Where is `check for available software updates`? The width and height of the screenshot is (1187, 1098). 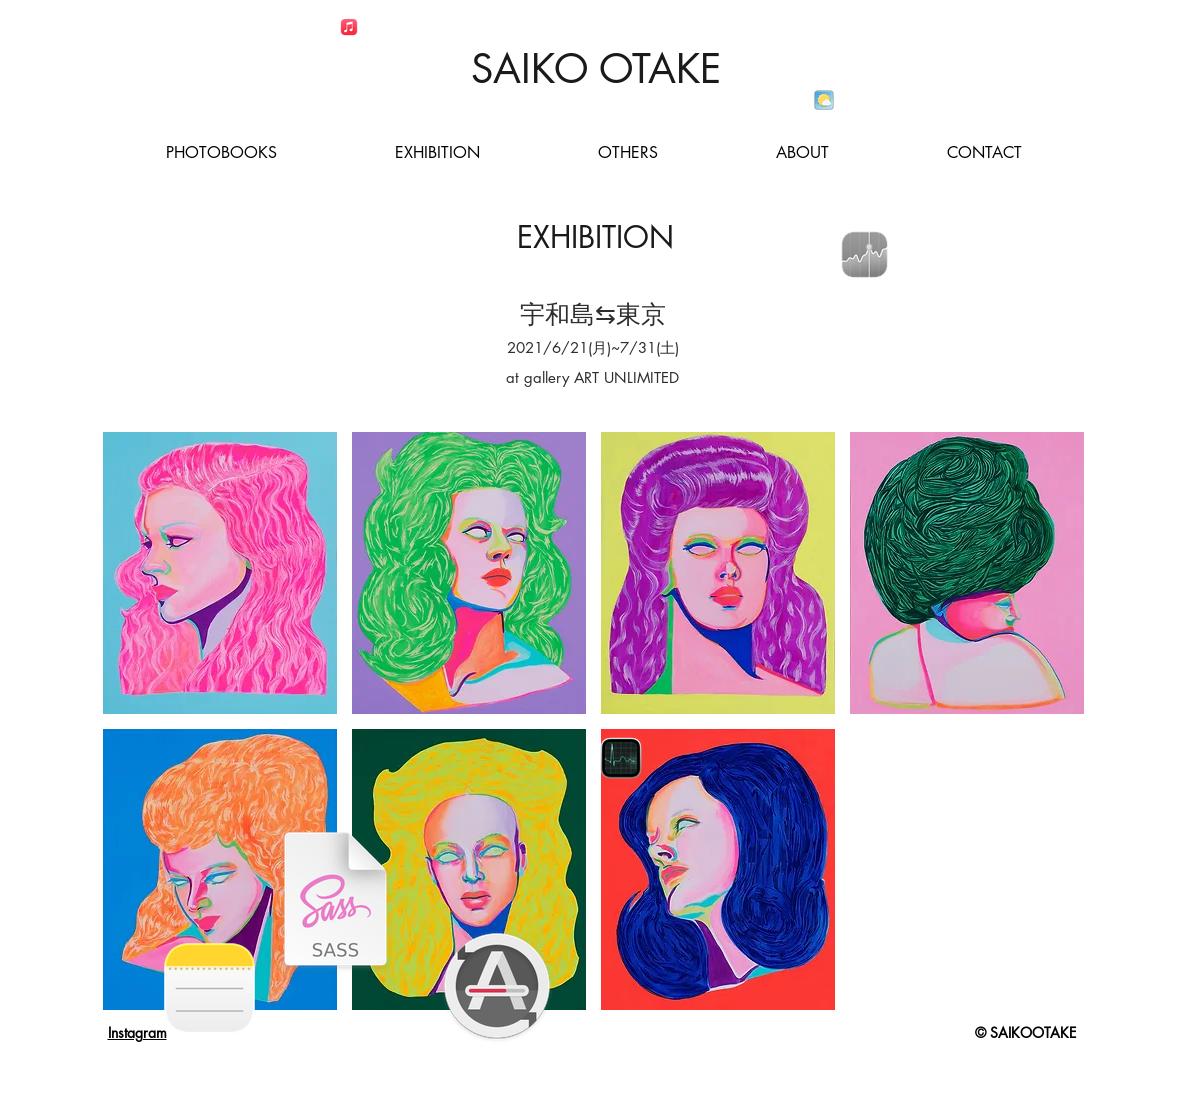 check for available software updates is located at coordinates (497, 986).